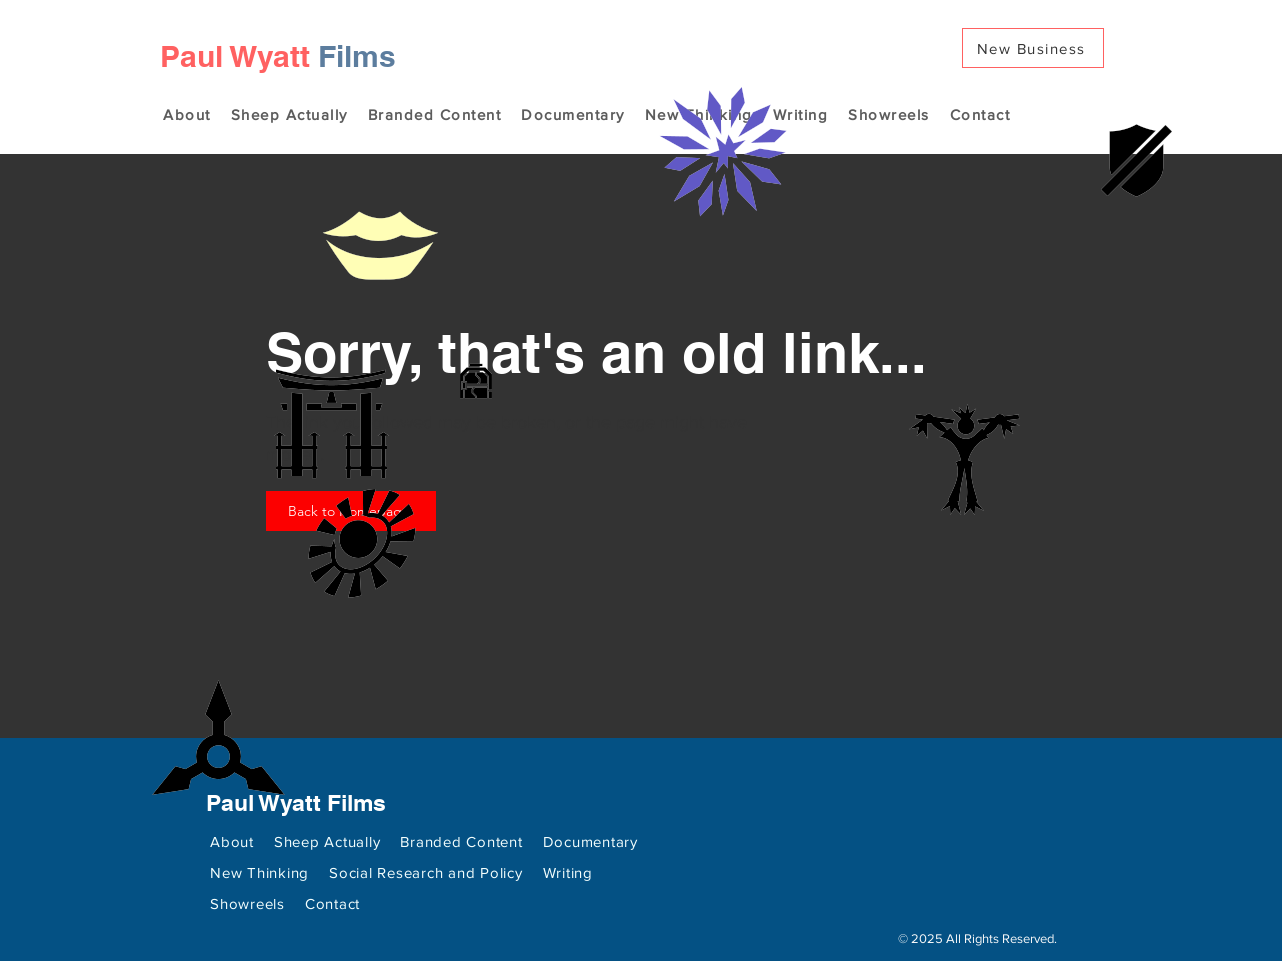 This screenshot has height=961, width=1282. I want to click on protection or security features are disabled, so click(1136, 160).